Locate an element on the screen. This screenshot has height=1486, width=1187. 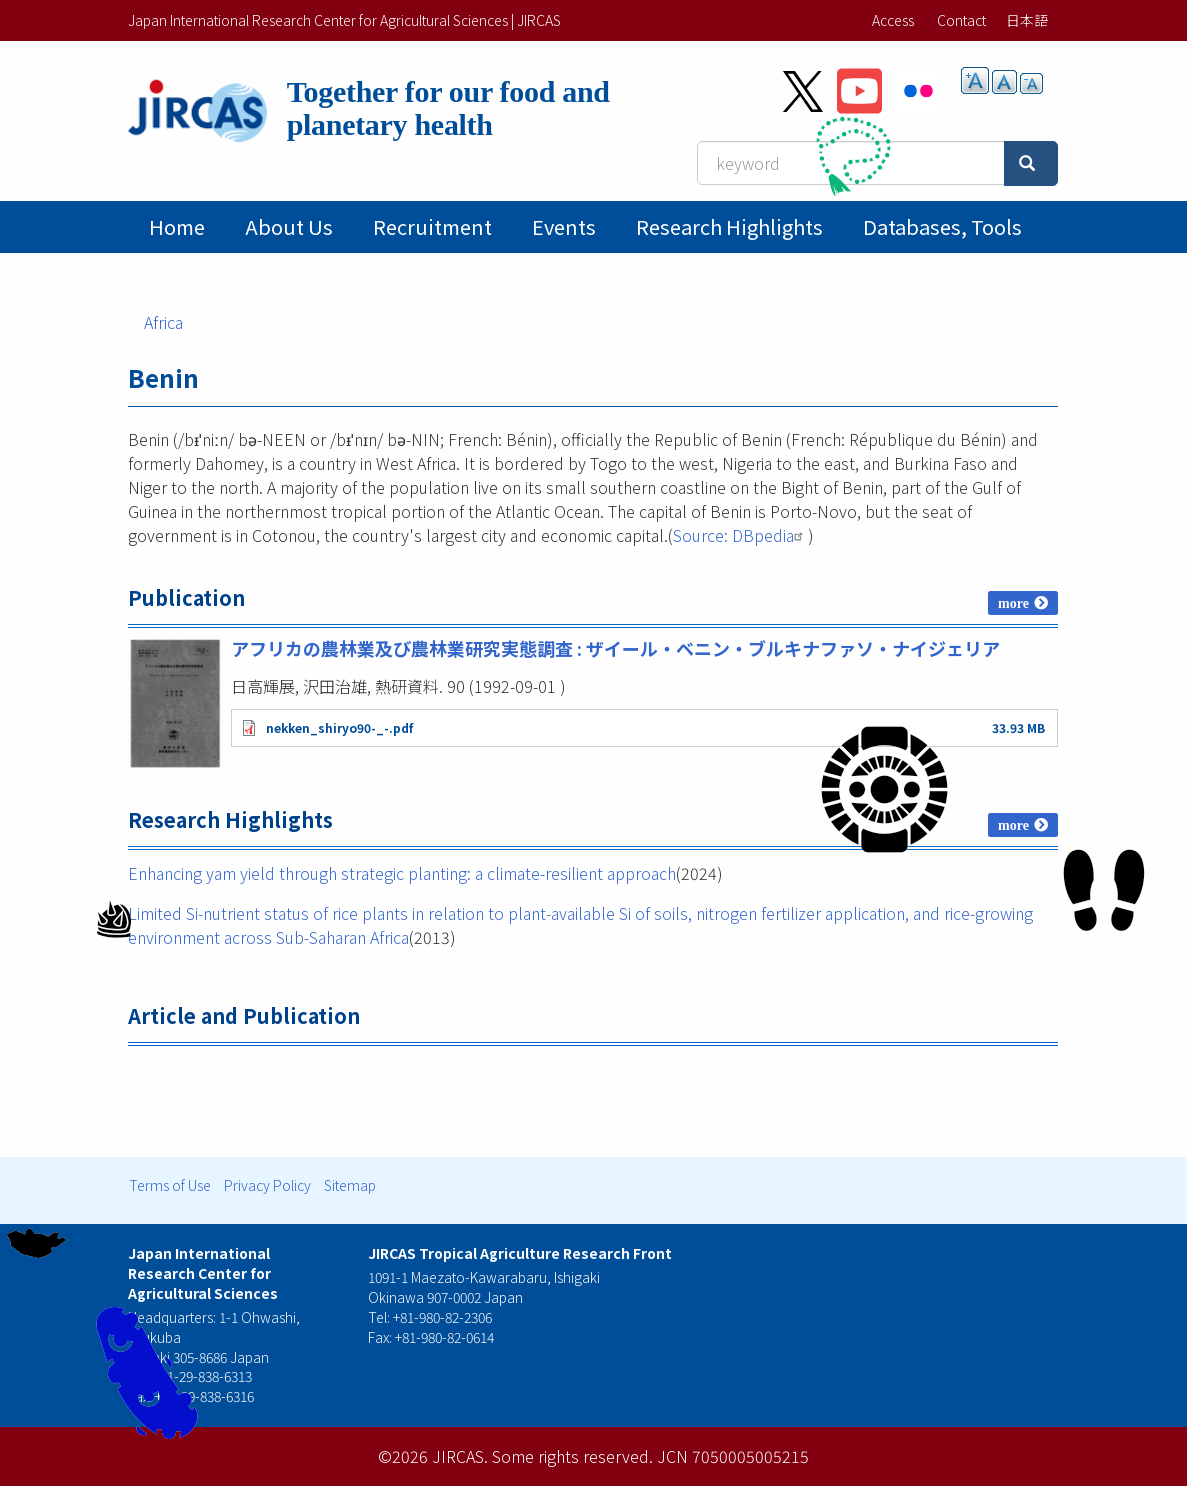
a mechanical gear or cog settings icon is located at coordinates (884, 789).